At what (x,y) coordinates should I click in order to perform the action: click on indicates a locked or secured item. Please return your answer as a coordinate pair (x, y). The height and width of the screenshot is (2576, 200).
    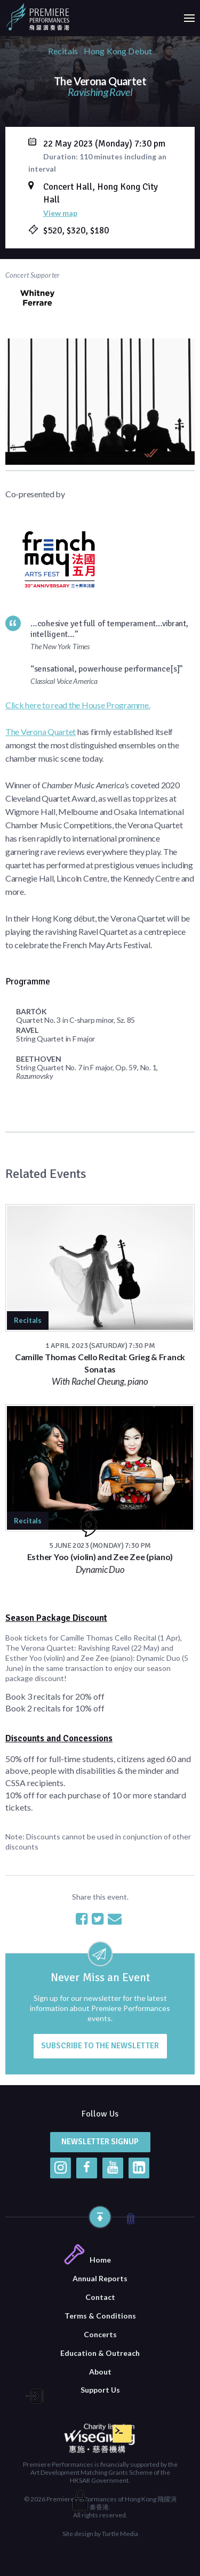
    Looking at the image, I should click on (80, 2500).